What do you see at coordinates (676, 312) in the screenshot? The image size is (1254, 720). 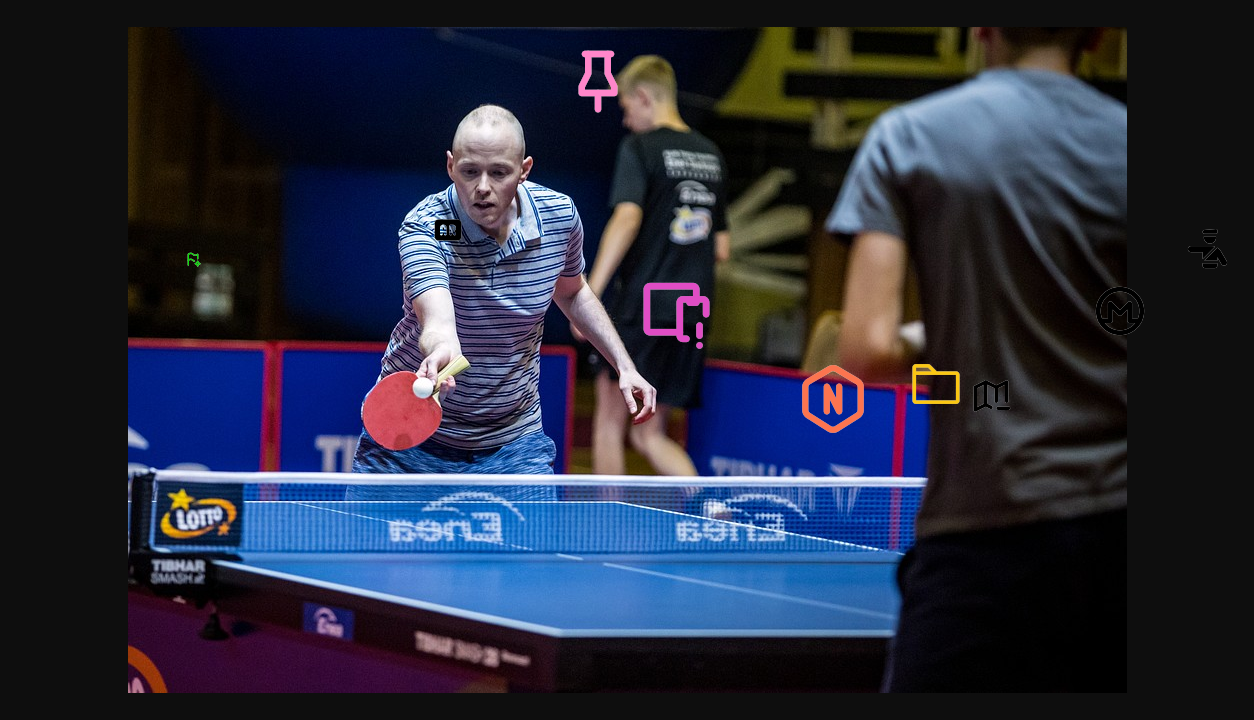 I see `device sync error or warning` at bounding box center [676, 312].